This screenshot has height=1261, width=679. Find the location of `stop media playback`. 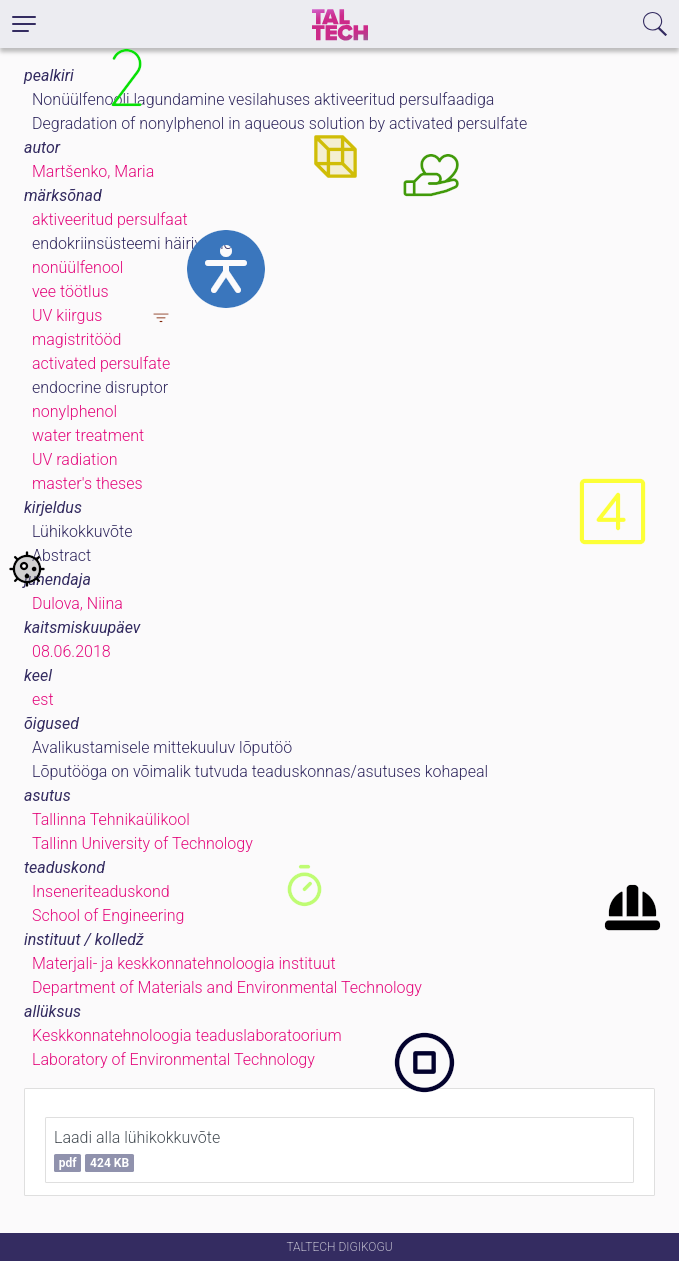

stop media playback is located at coordinates (424, 1062).